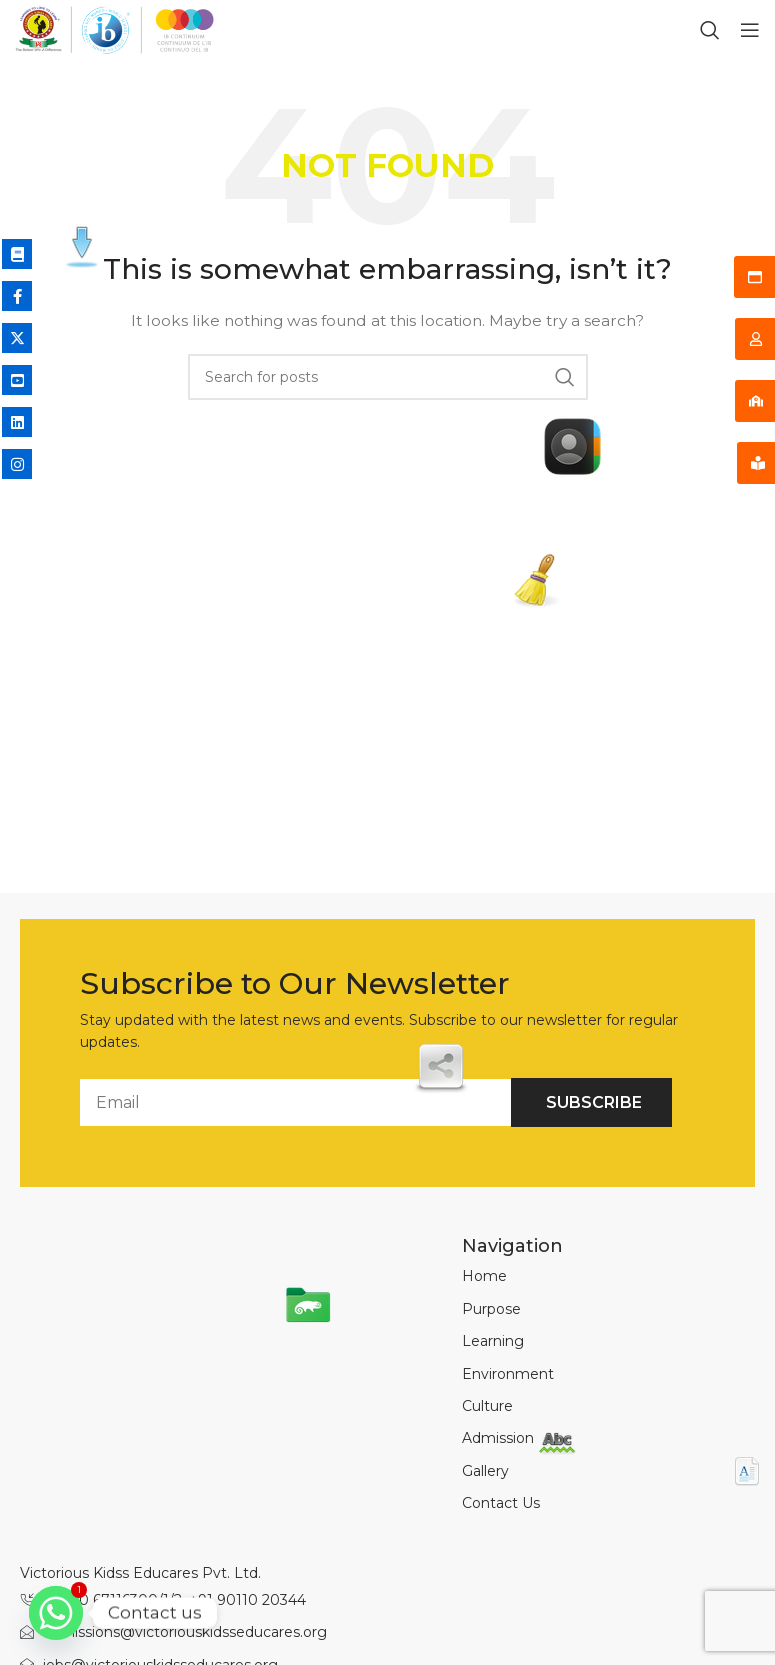 This screenshot has height=1665, width=775. What do you see at coordinates (82, 243) in the screenshot?
I see `save document to a new location or filename` at bounding box center [82, 243].